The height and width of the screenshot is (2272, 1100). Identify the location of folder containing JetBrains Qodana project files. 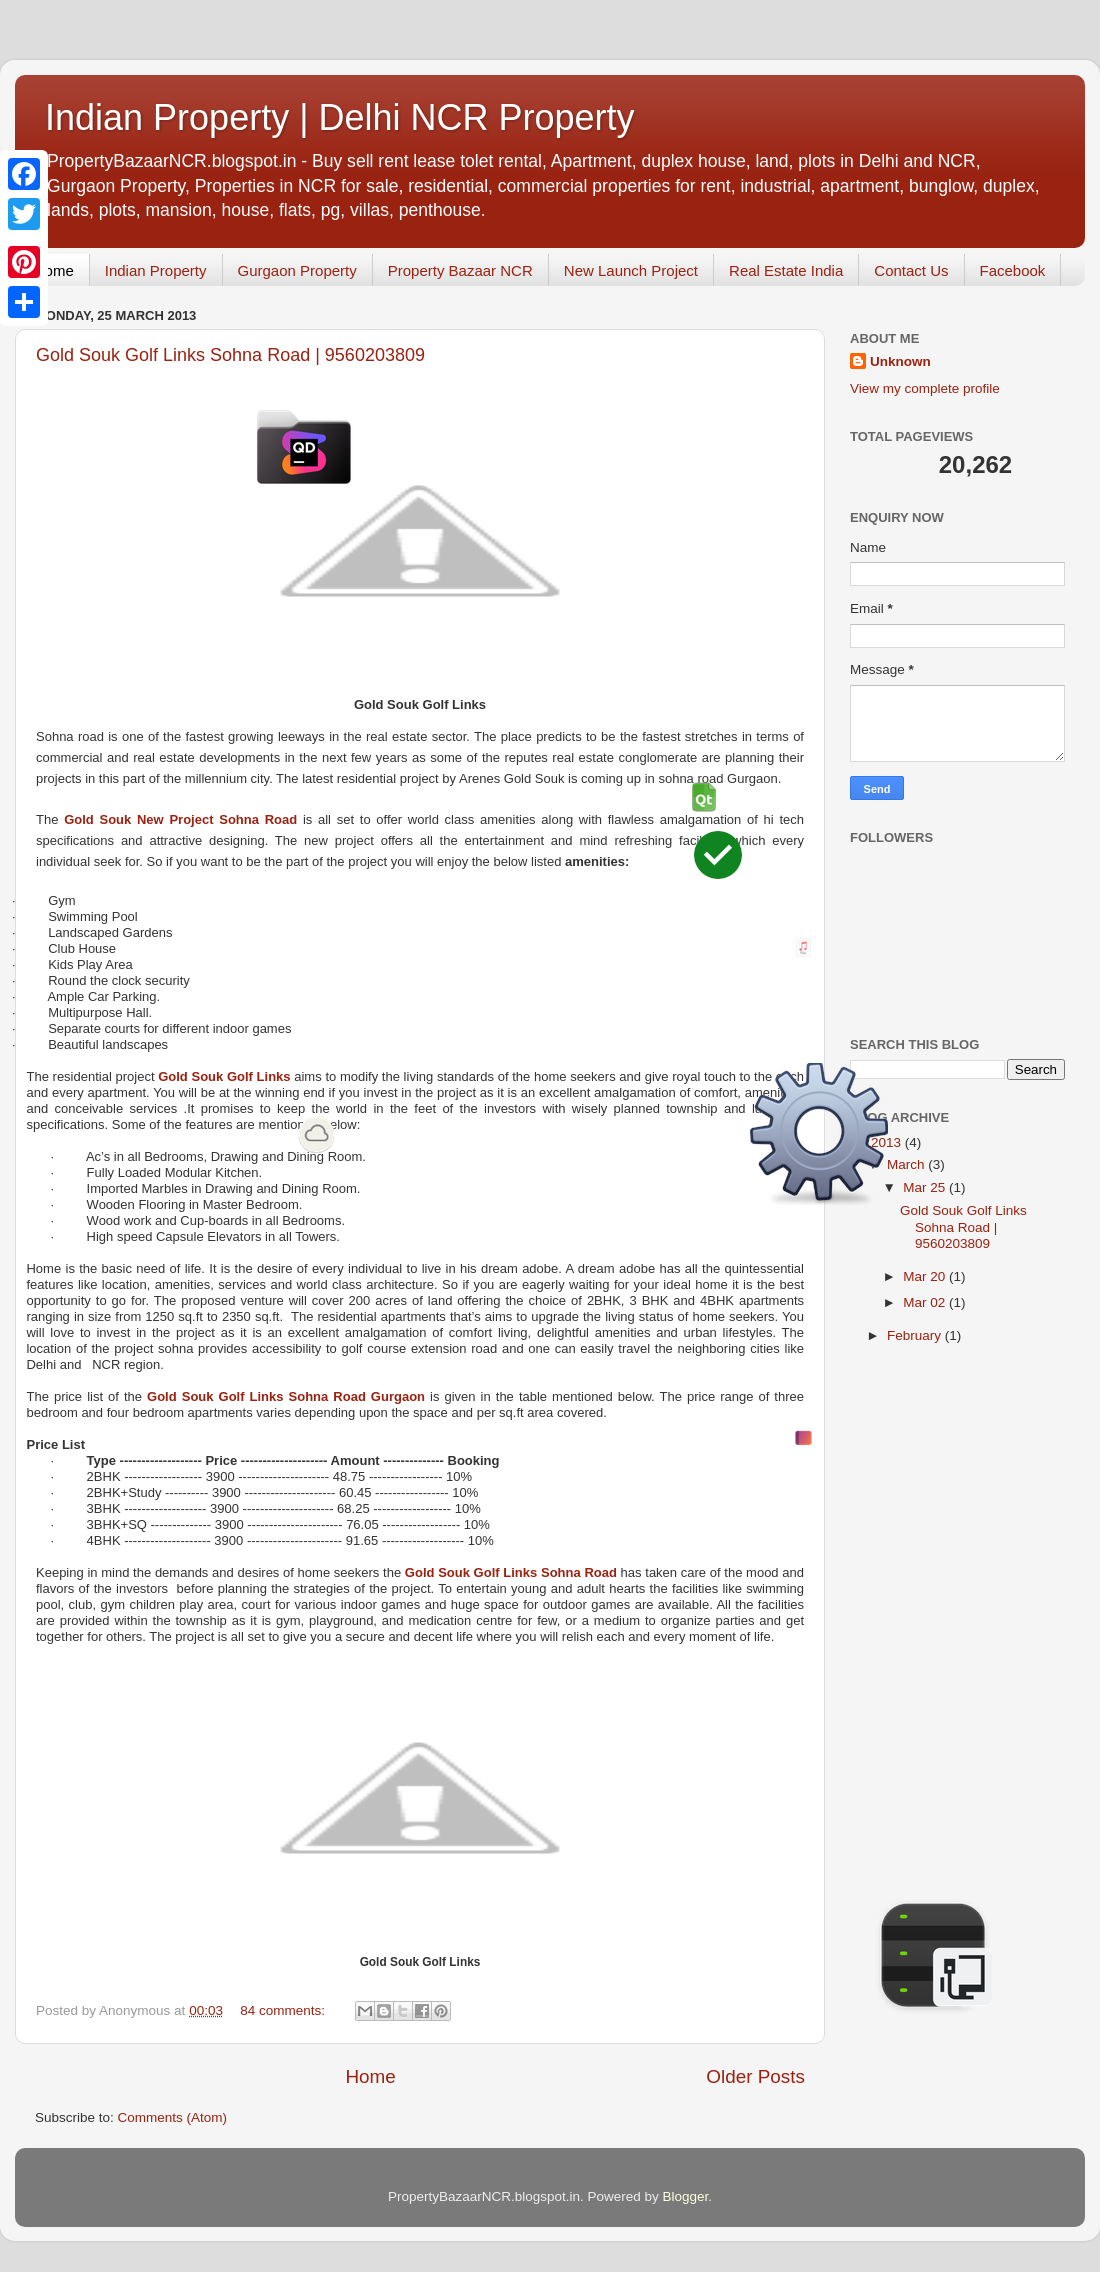
(303, 449).